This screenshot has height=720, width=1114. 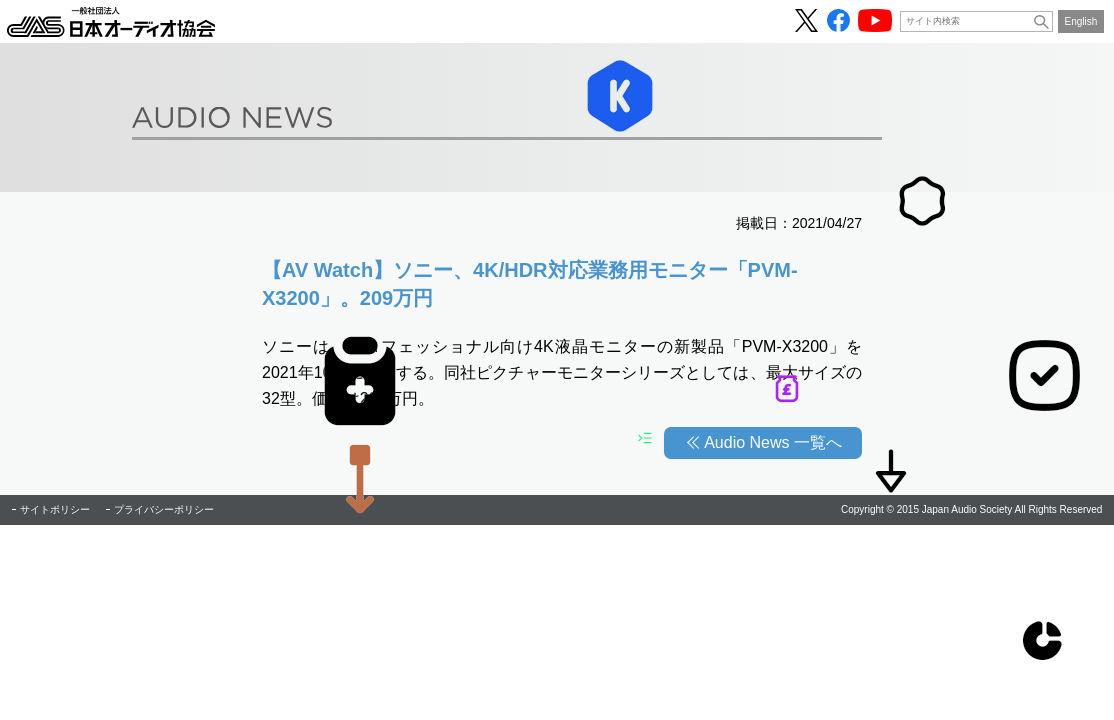 I want to click on mark task as complete, so click(x=1044, y=375).